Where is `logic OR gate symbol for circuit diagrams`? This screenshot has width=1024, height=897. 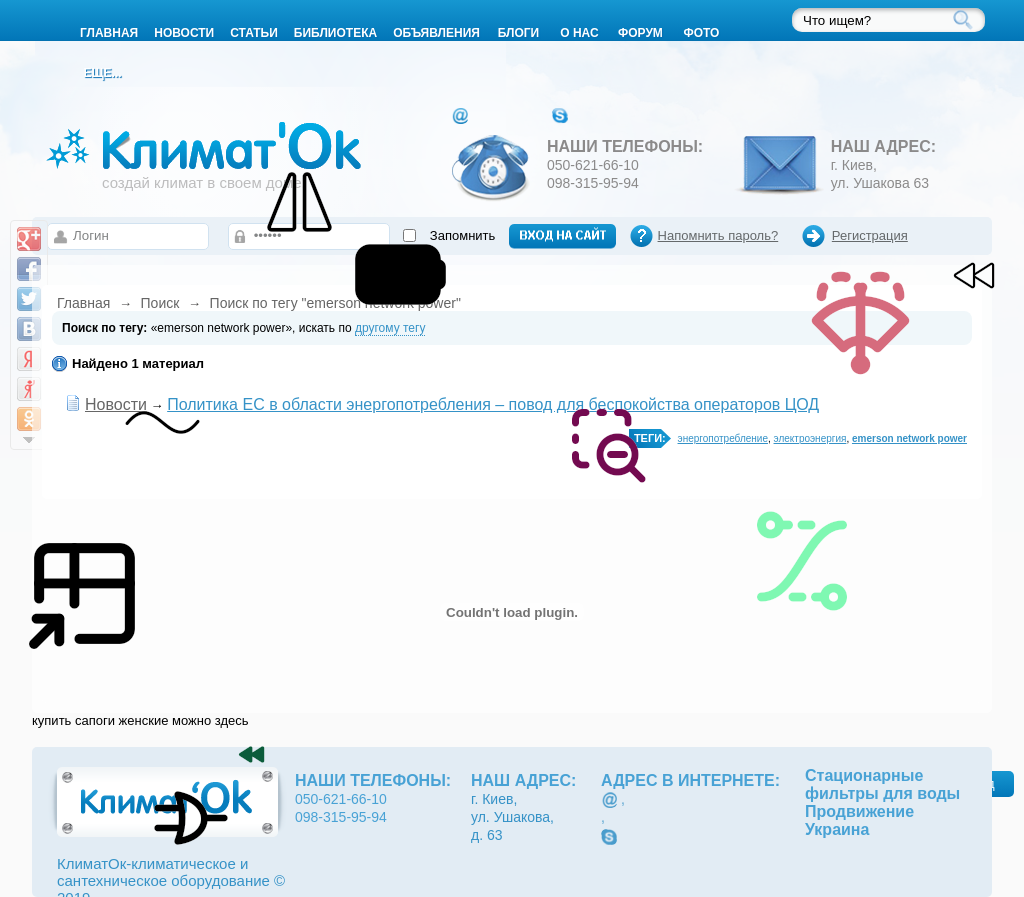 logic OR gate symbol for circuit diagrams is located at coordinates (191, 818).